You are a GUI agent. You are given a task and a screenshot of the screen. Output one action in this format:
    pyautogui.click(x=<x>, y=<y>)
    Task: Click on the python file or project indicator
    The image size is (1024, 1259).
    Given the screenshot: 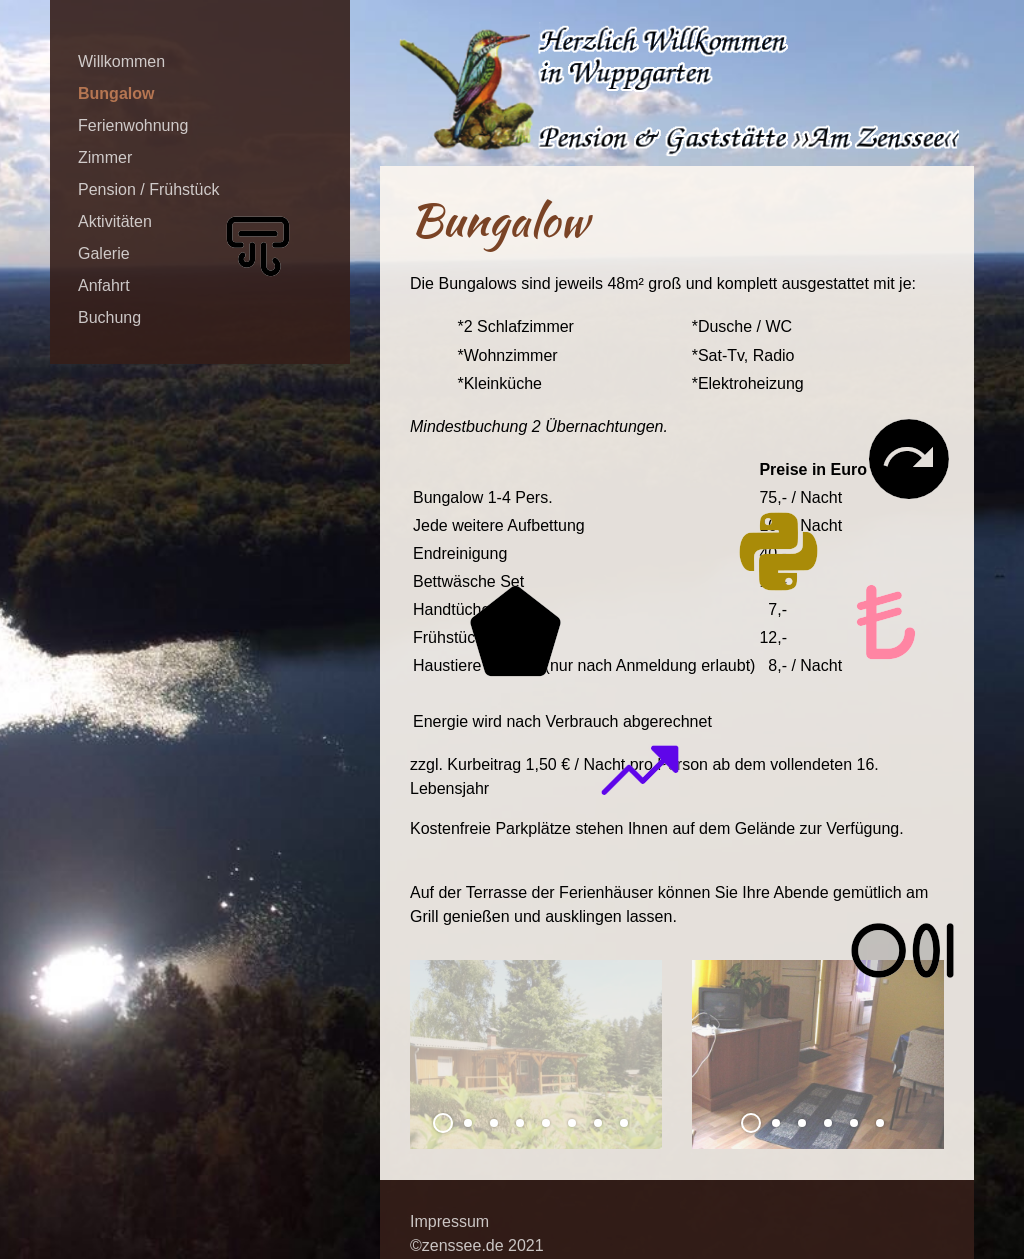 What is the action you would take?
    pyautogui.click(x=778, y=551)
    